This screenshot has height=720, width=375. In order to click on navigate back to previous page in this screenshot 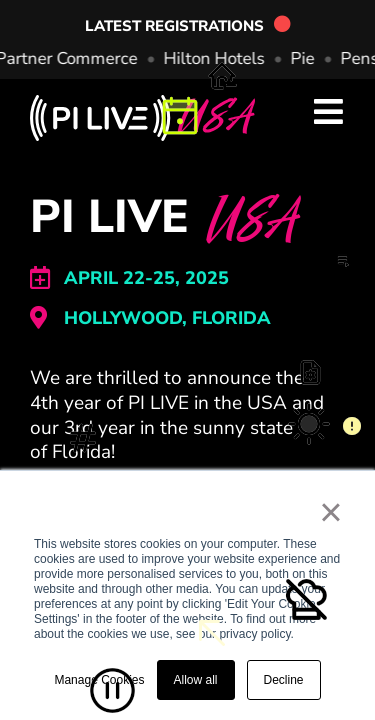, I will do `click(213, 634)`.